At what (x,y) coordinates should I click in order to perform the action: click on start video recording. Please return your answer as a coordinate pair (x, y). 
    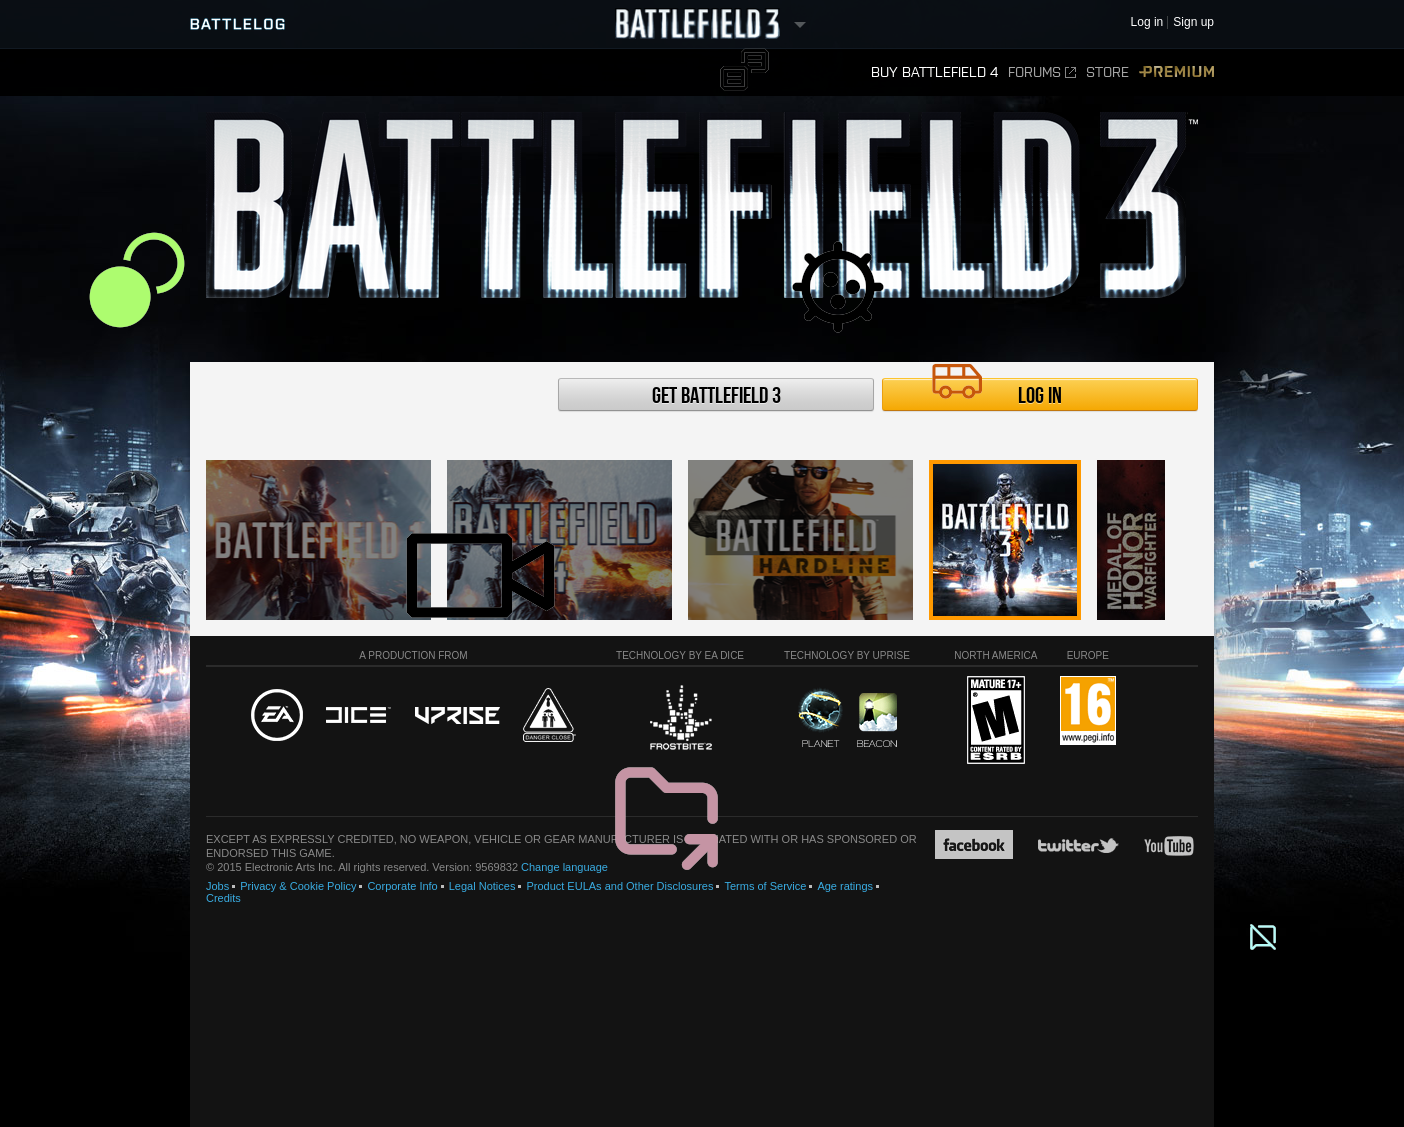
    Looking at the image, I should click on (480, 575).